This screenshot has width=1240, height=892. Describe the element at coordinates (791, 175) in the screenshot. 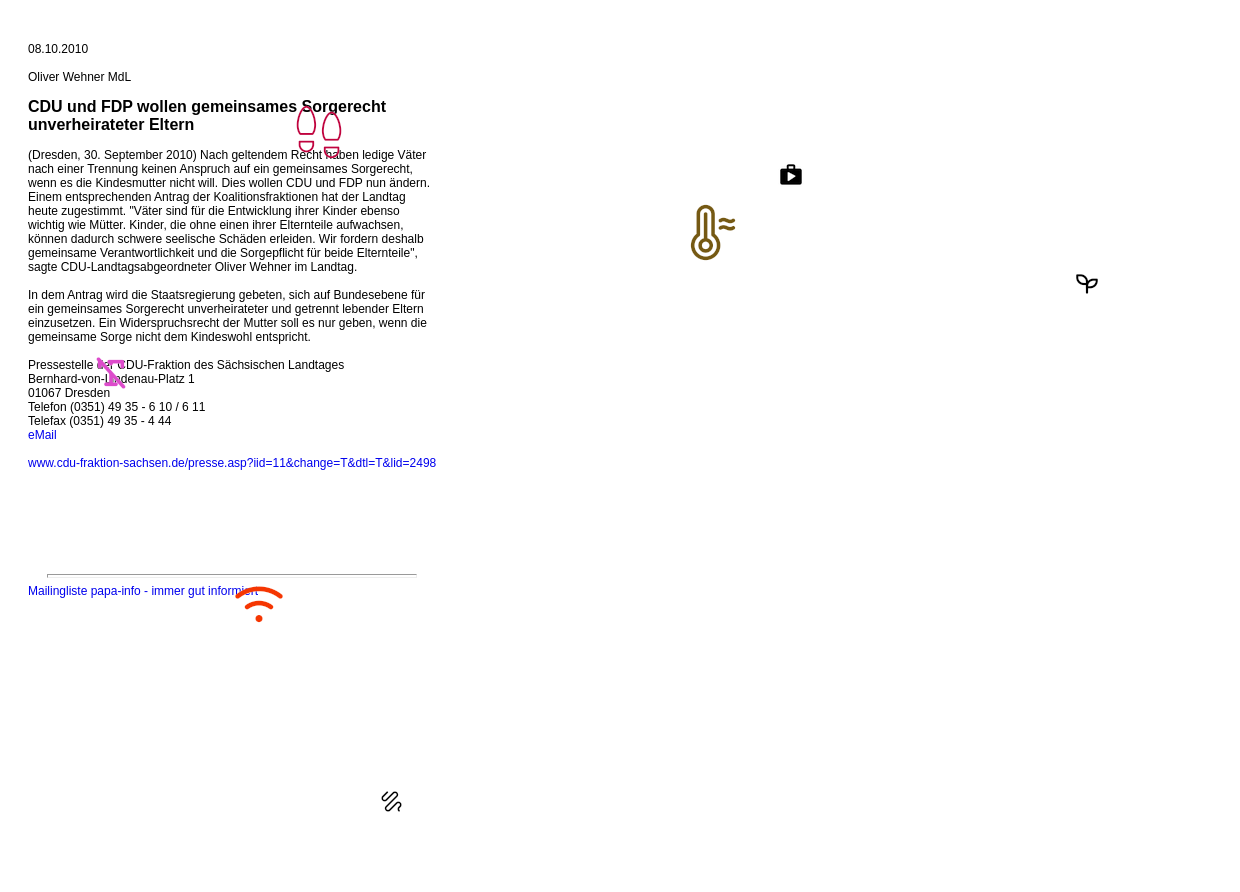

I see `open the app store or marketplace` at that location.